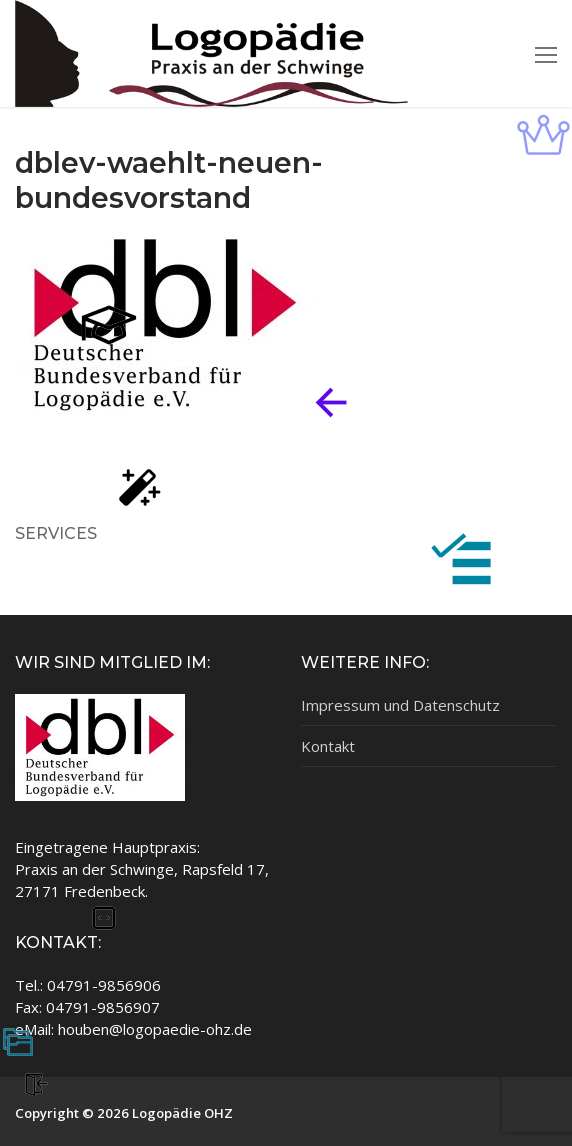 The width and height of the screenshot is (572, 1146). What do you see at coordinates (331, 402) in the screenshot?
I see `go back to the previous screen` at bounding box center [331, 402].